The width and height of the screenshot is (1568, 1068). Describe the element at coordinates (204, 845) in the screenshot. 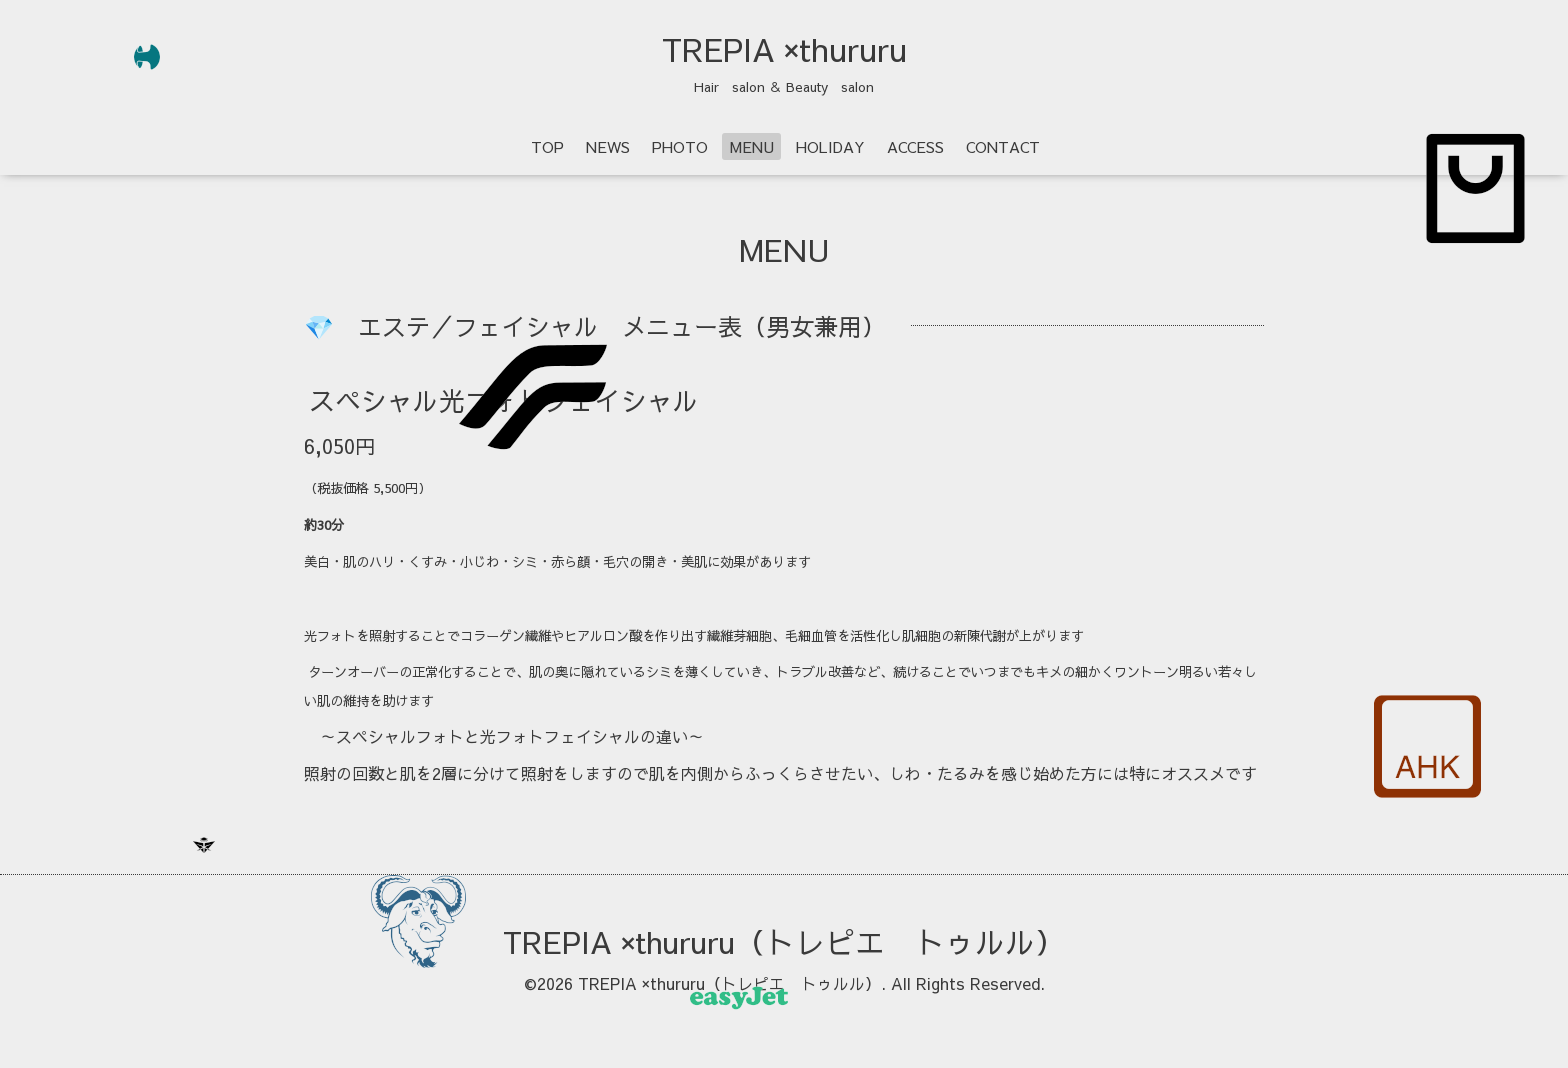

I see `navigate to Saudia Airlines website or app` at that location.